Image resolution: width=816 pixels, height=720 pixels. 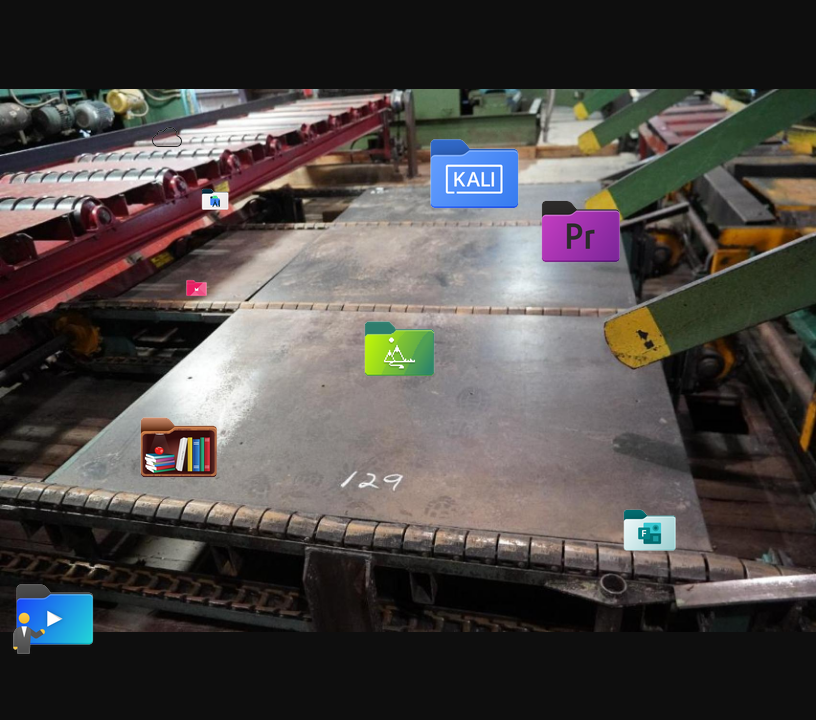 What do you see at coordinates (580, 233) in the screenshot?
I see `open folder containing adobe premiere project files` at bounding box center [580, 233].